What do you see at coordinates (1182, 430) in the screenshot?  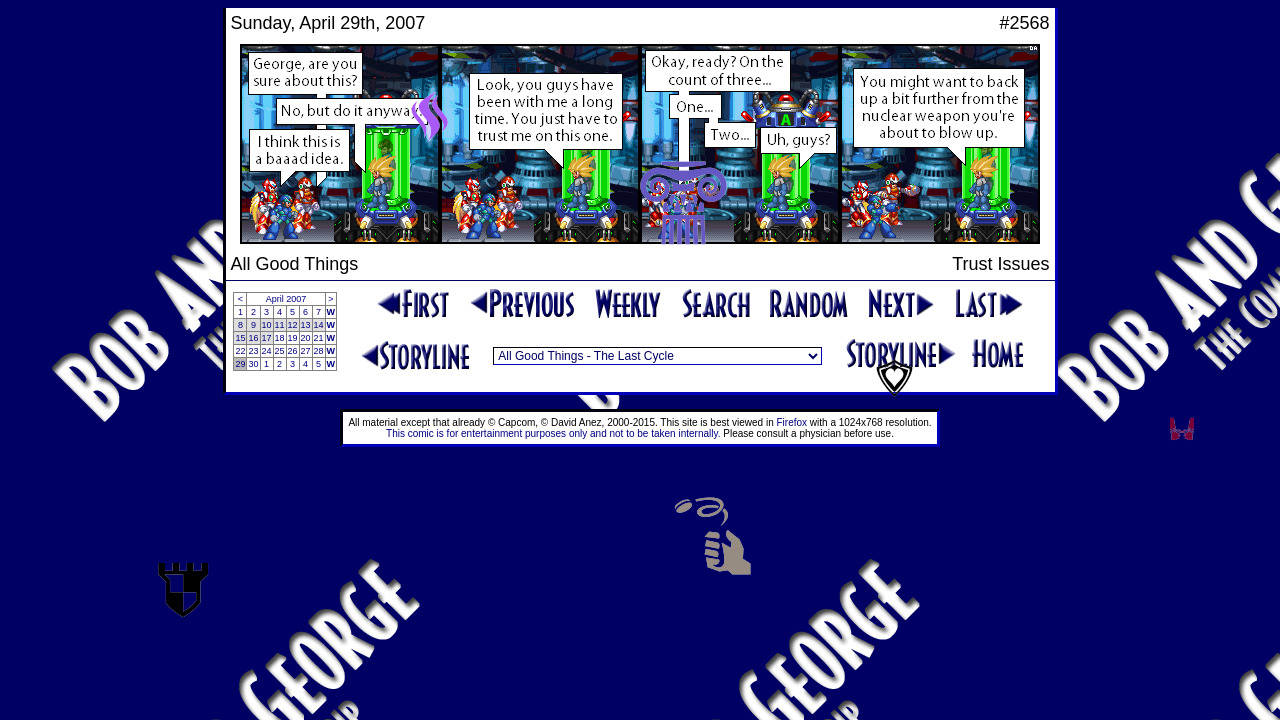 I see `indicates a restricted or locked account status` at bounding box center [1182, 430].